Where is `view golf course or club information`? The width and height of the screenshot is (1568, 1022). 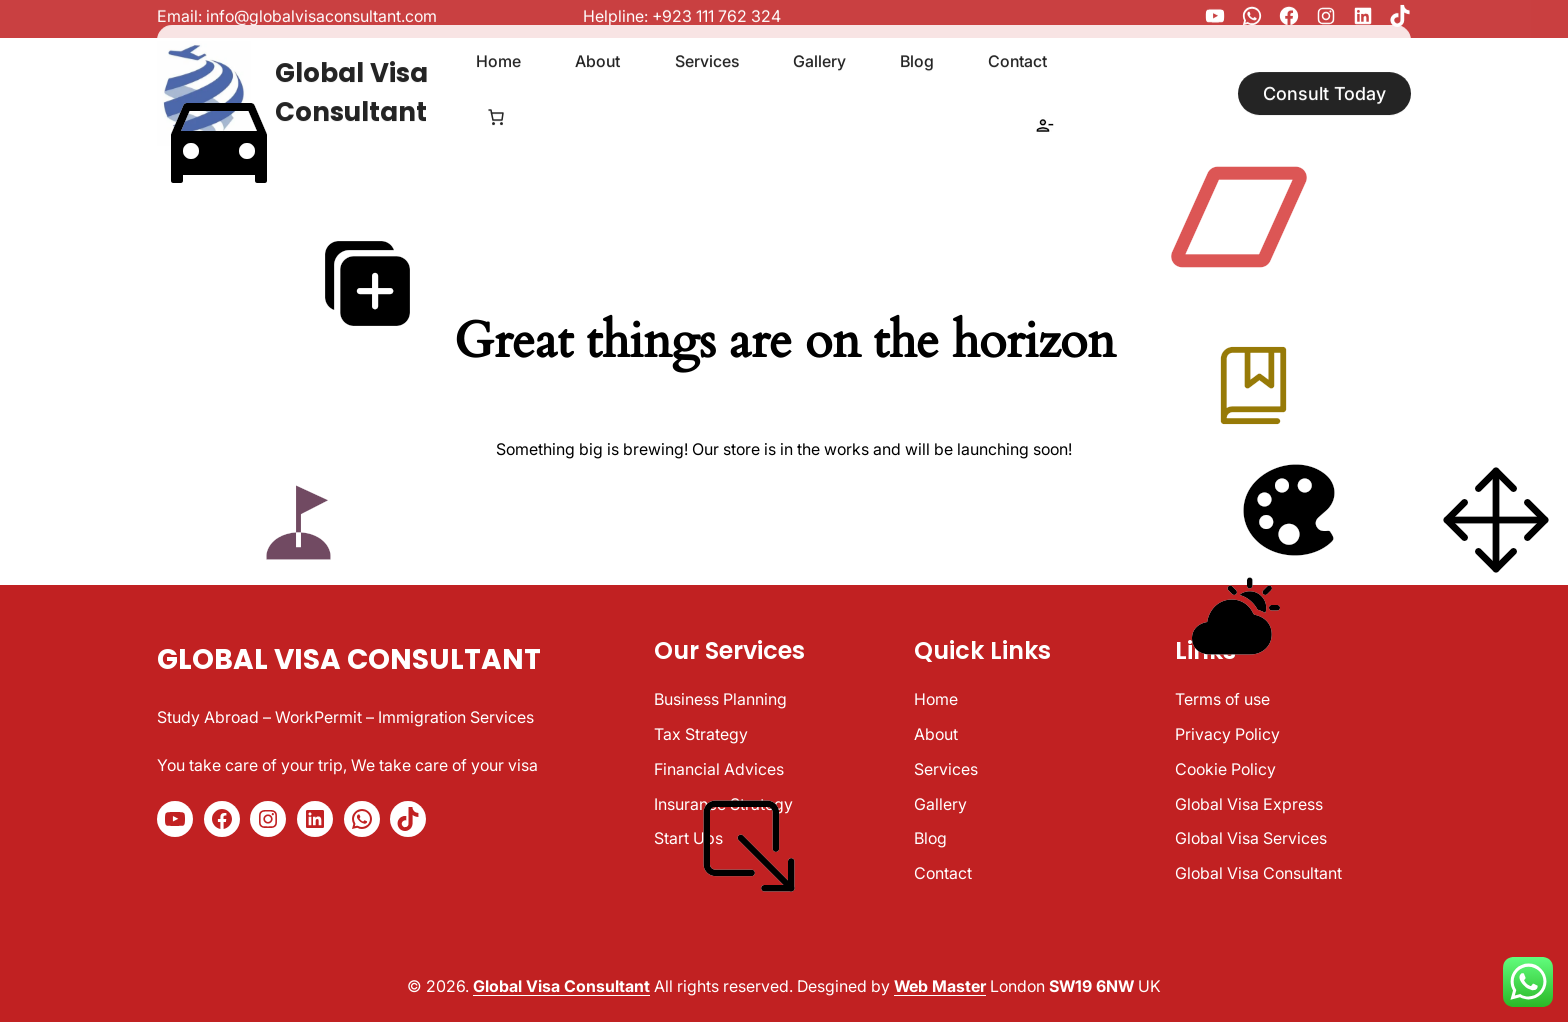 view golf course or club information is located at coordinates (298, 522).